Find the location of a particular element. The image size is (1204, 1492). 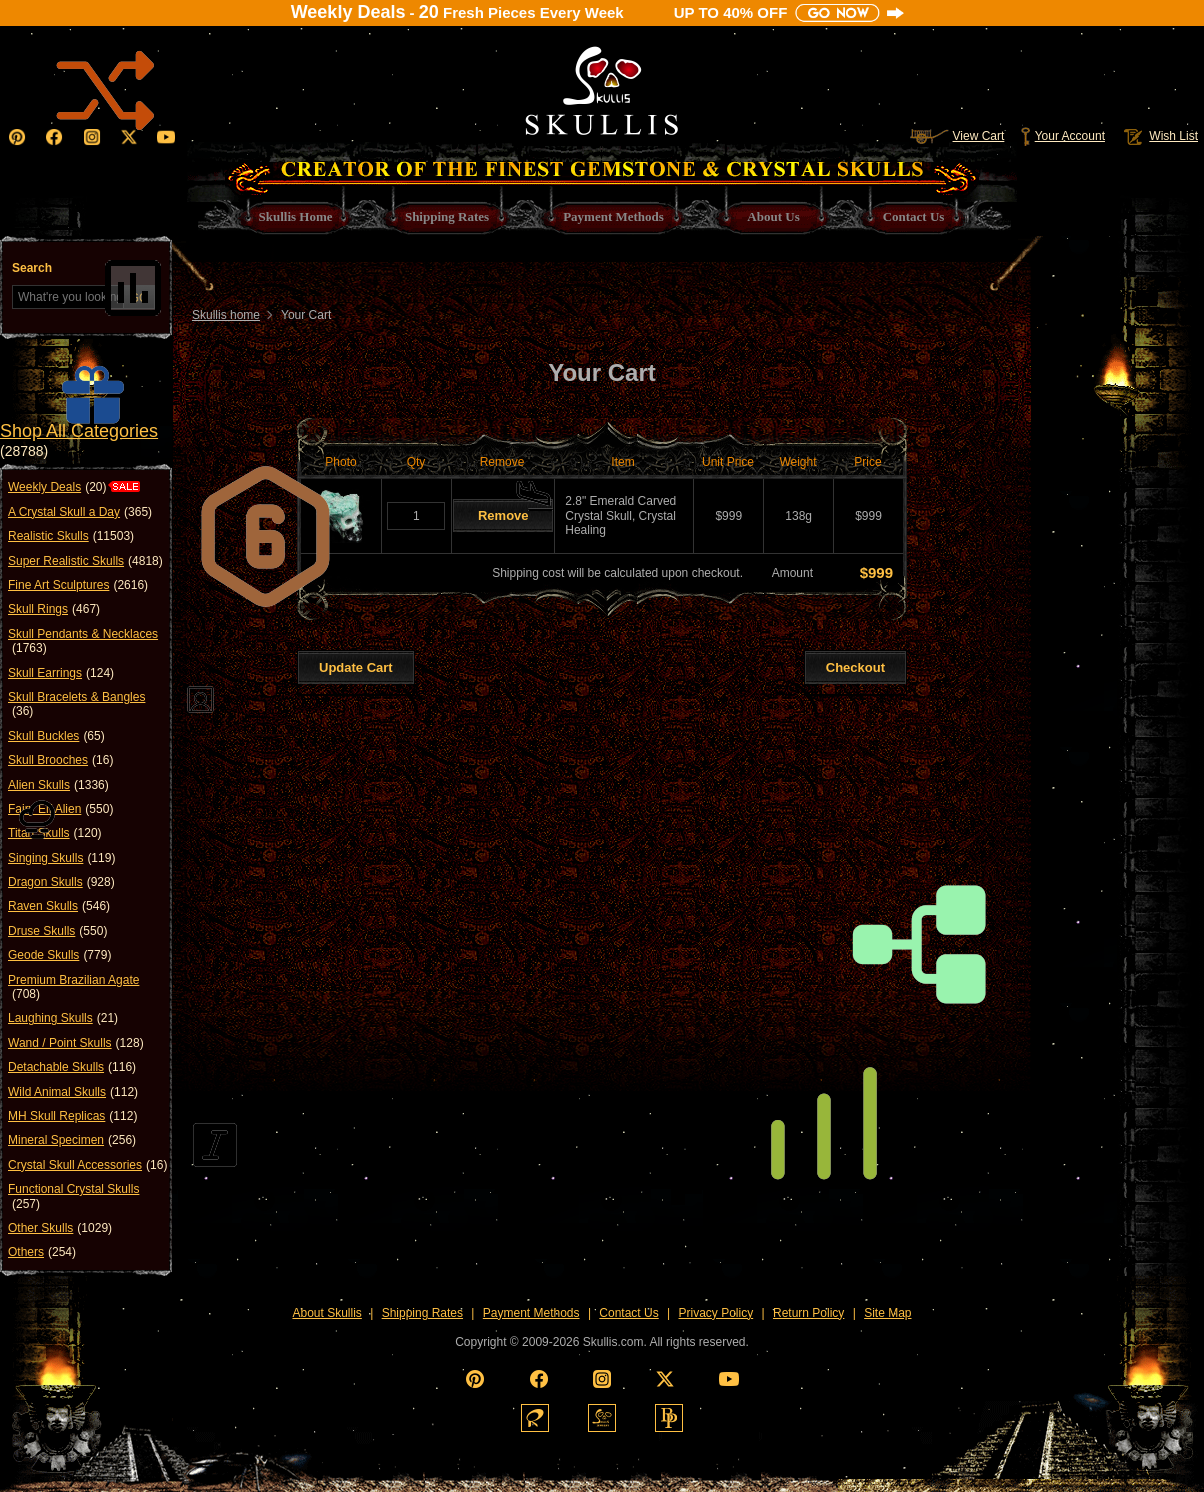

indicates foggy weather conditions is located at coordinates (37, 819).